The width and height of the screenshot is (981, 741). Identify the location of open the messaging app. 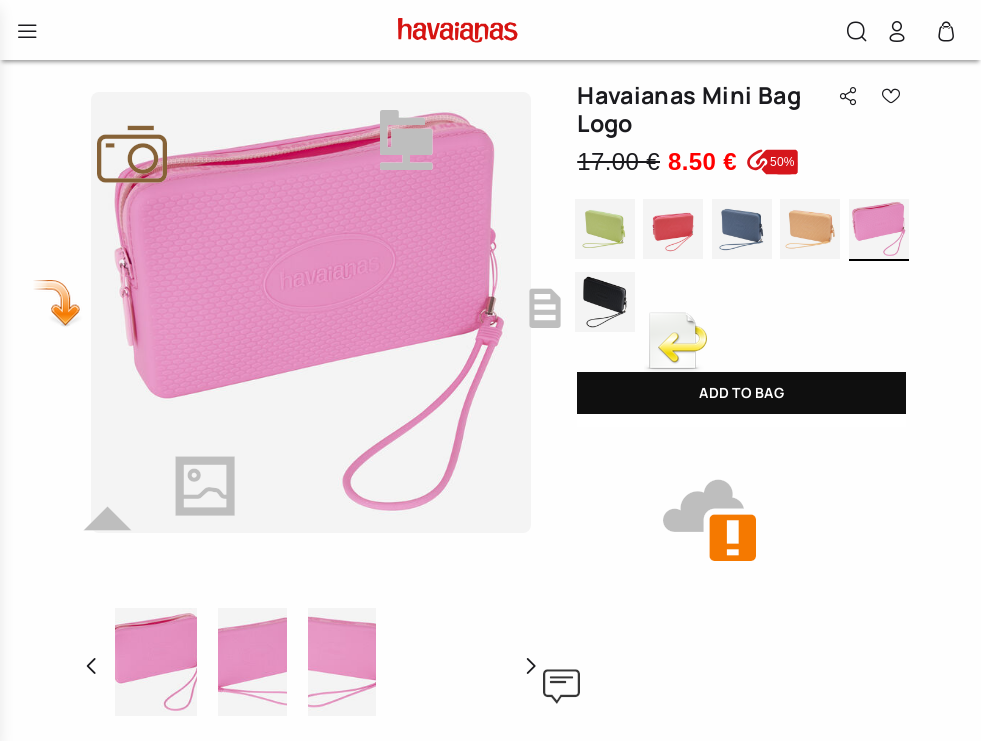
(561, 685).